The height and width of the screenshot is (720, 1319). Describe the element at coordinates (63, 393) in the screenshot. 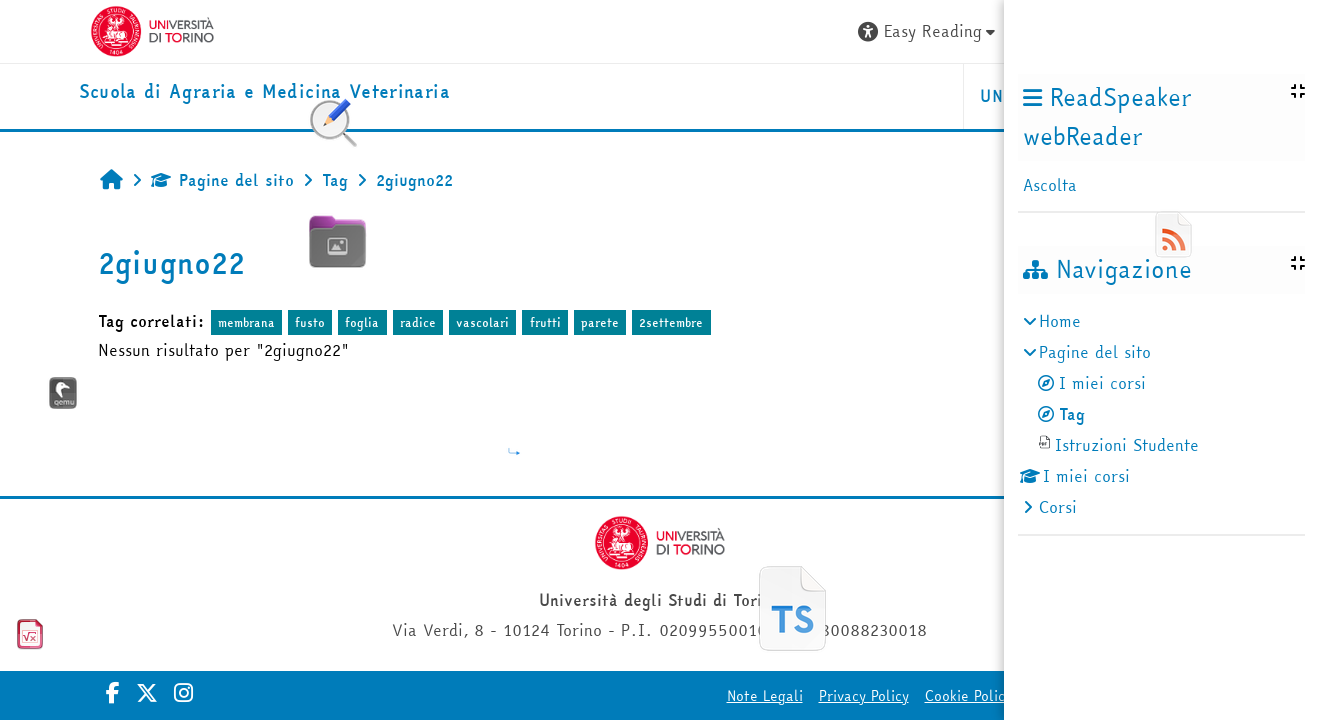

I see `qemu virtual disk image file` at that location.